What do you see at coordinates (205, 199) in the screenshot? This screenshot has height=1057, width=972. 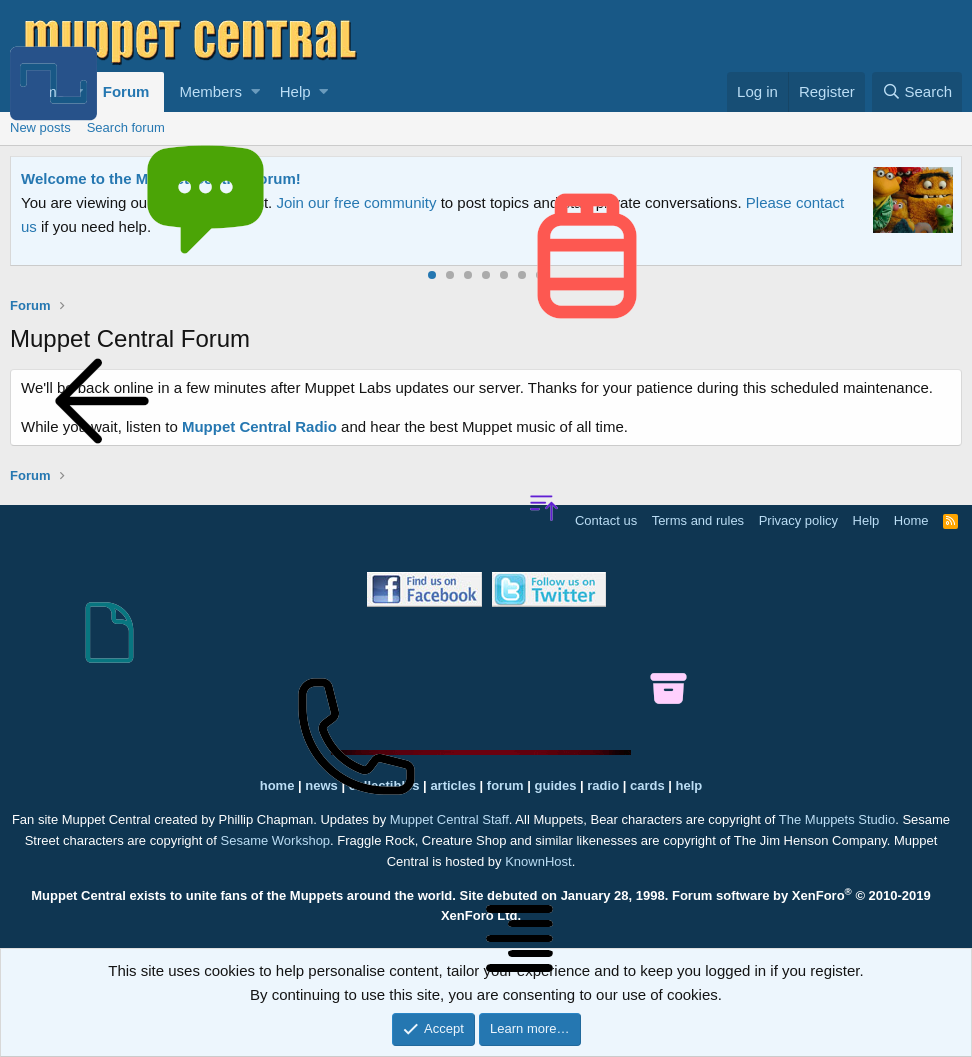 I see `open chat or messaging` at bounding box center [205, 199].